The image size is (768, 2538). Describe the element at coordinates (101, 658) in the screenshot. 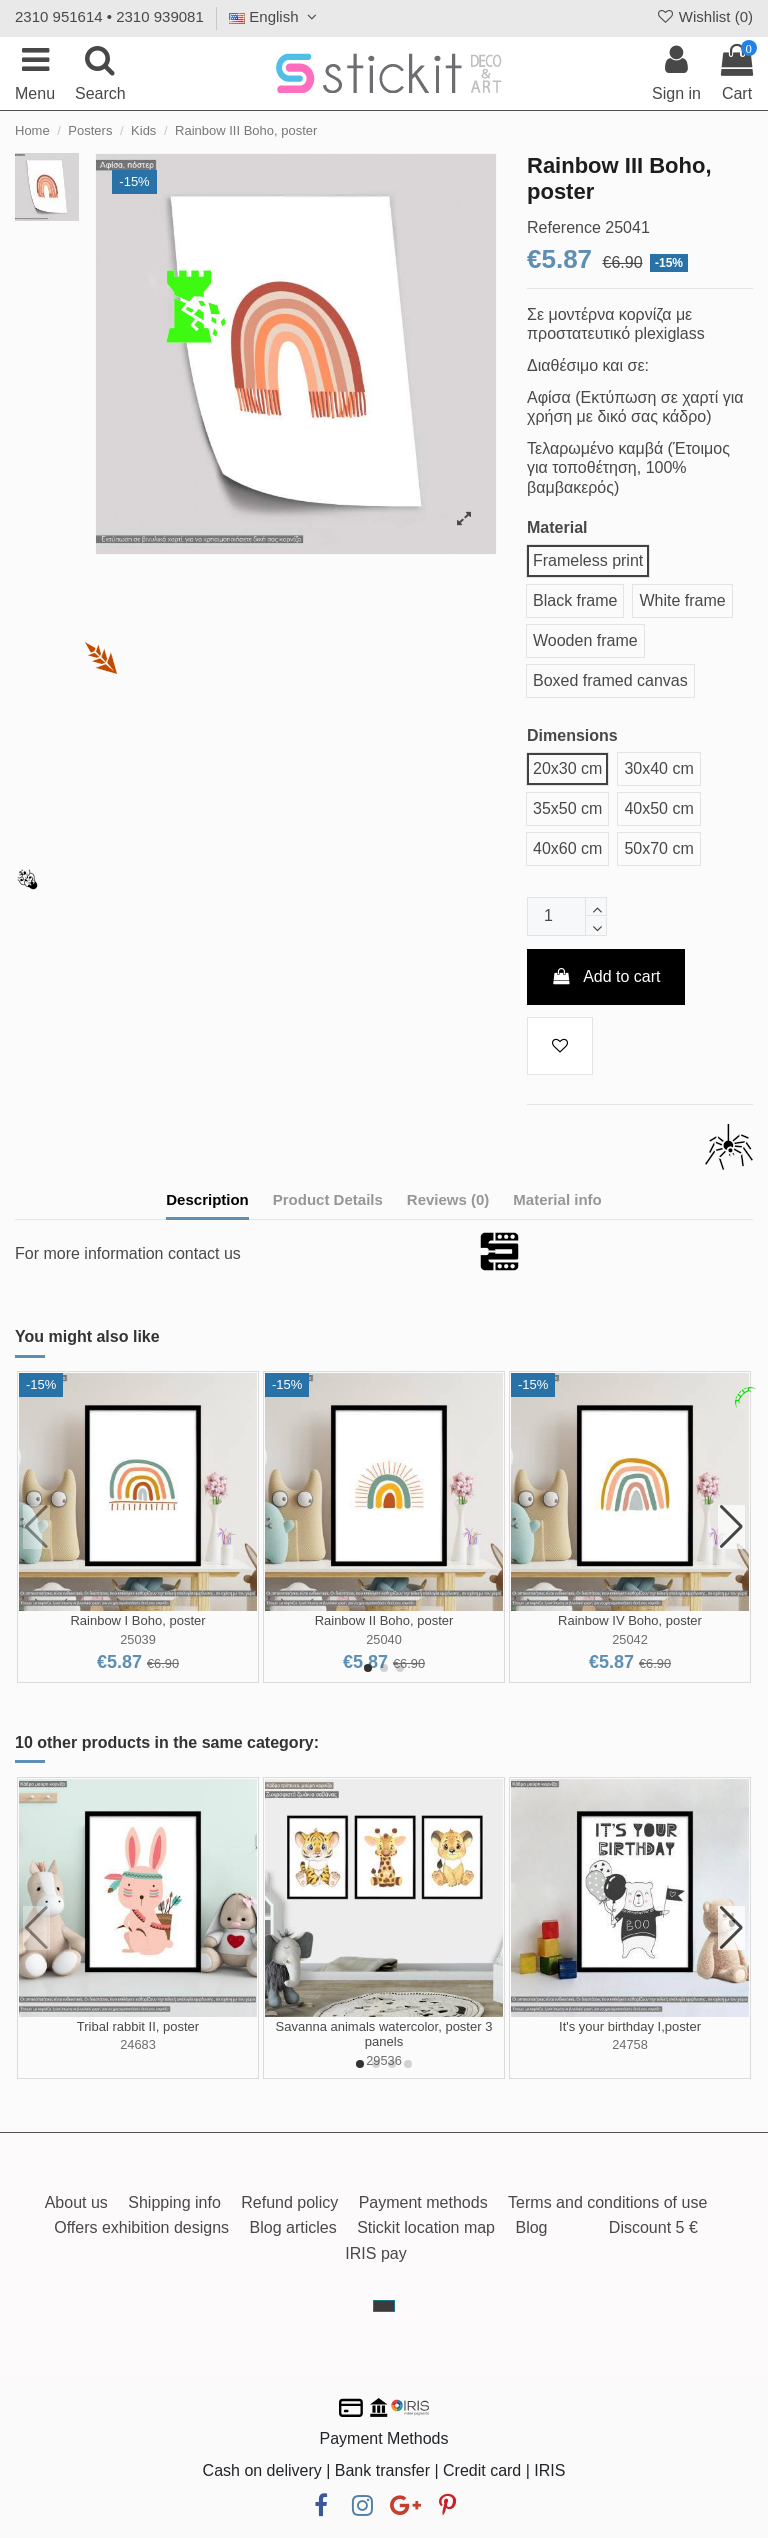

I see `indicates speed or rapid movement` at that location.